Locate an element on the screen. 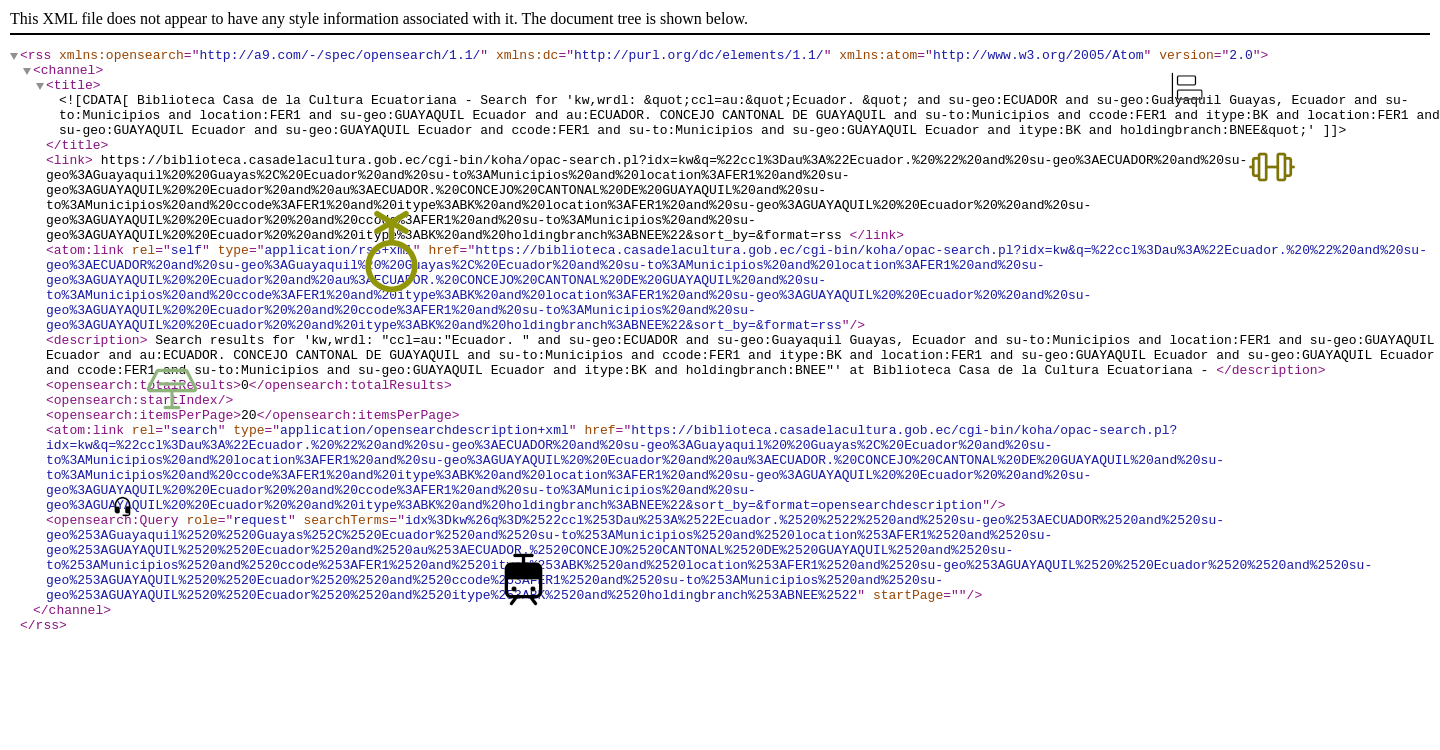 The height and width of the screenshot is (750, 1440). align text to the left margin is located at coordinates (1186, 87).